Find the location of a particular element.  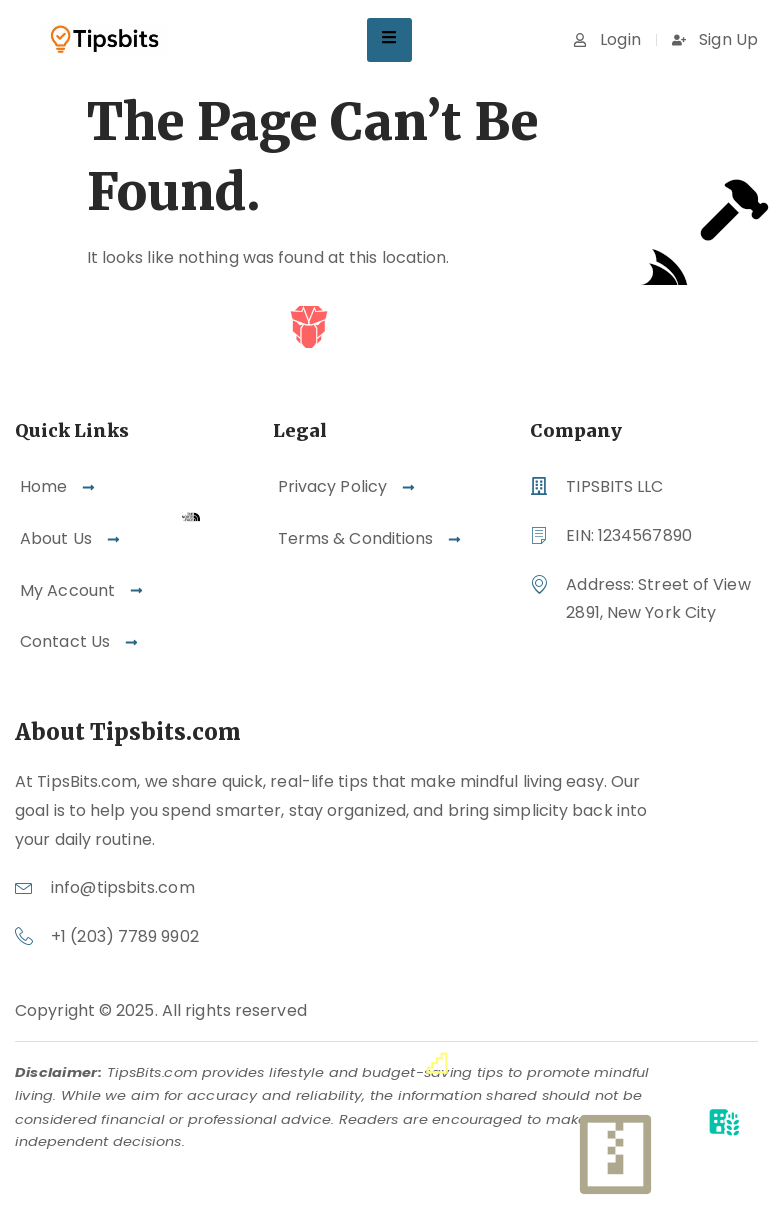

view or open a compressed zip file is located at coordinates (615, 1154).